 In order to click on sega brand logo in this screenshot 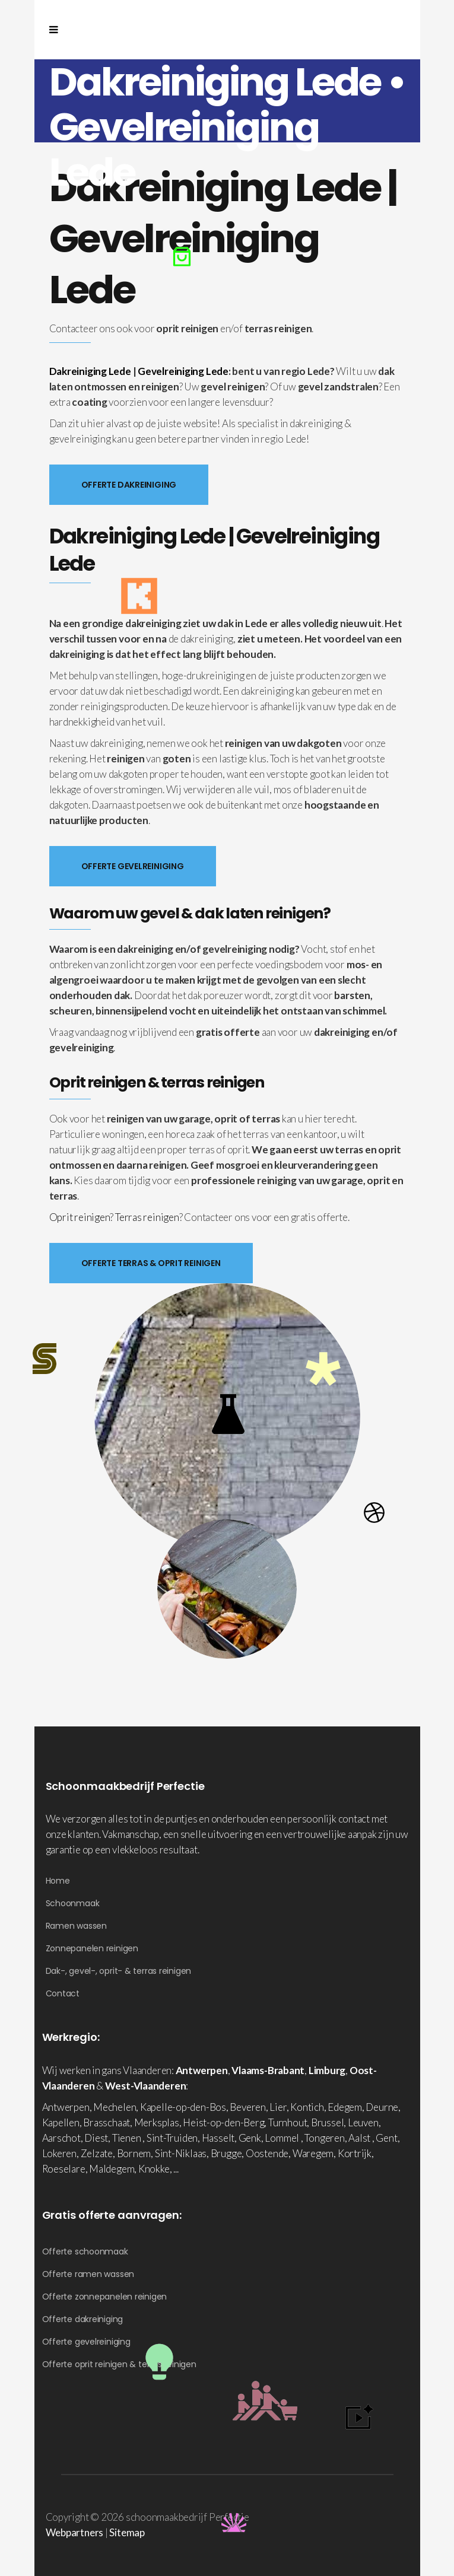, I will do `click(45, 1359)`.